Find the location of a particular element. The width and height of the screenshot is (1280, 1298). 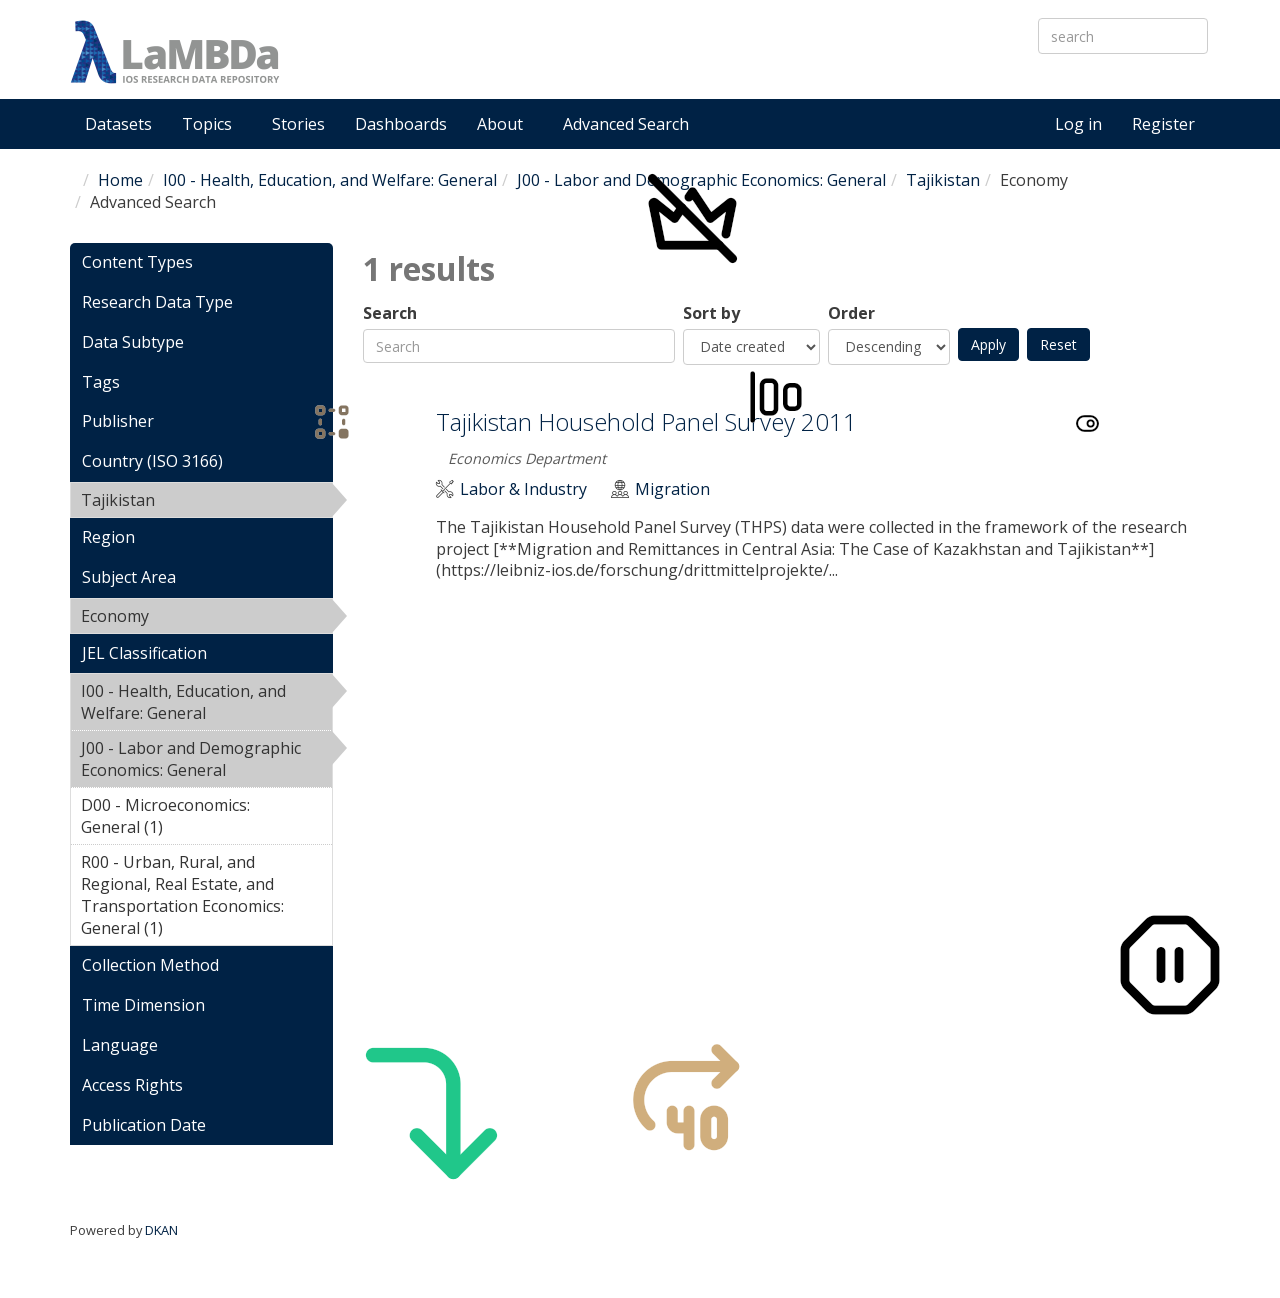

skip forward 40 seconds is located at coordinates (689, 1100).